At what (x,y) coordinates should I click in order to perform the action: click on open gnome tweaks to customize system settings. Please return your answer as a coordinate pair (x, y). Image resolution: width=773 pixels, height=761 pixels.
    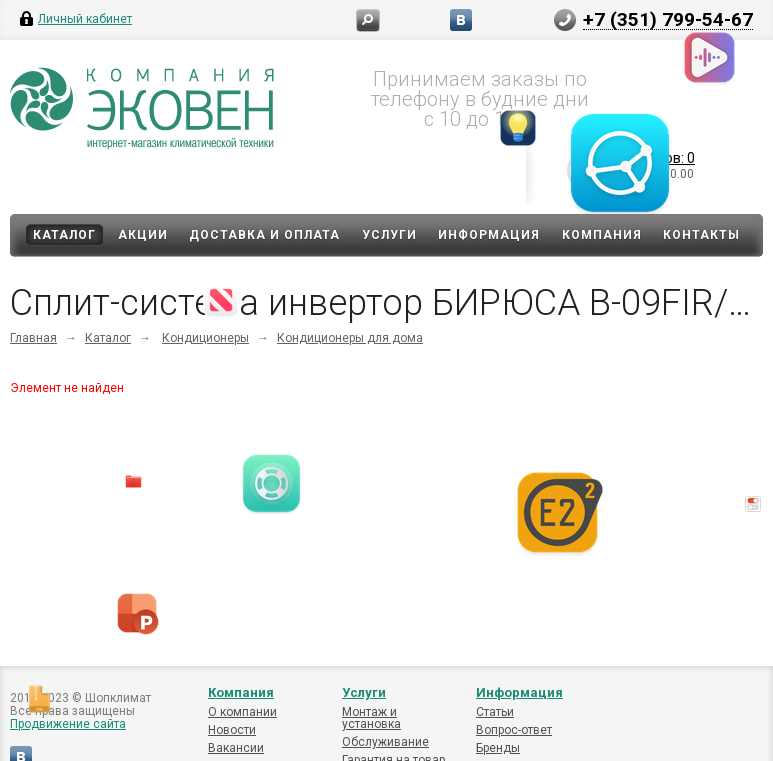
    Looking at the image, I should click on (753, 504).